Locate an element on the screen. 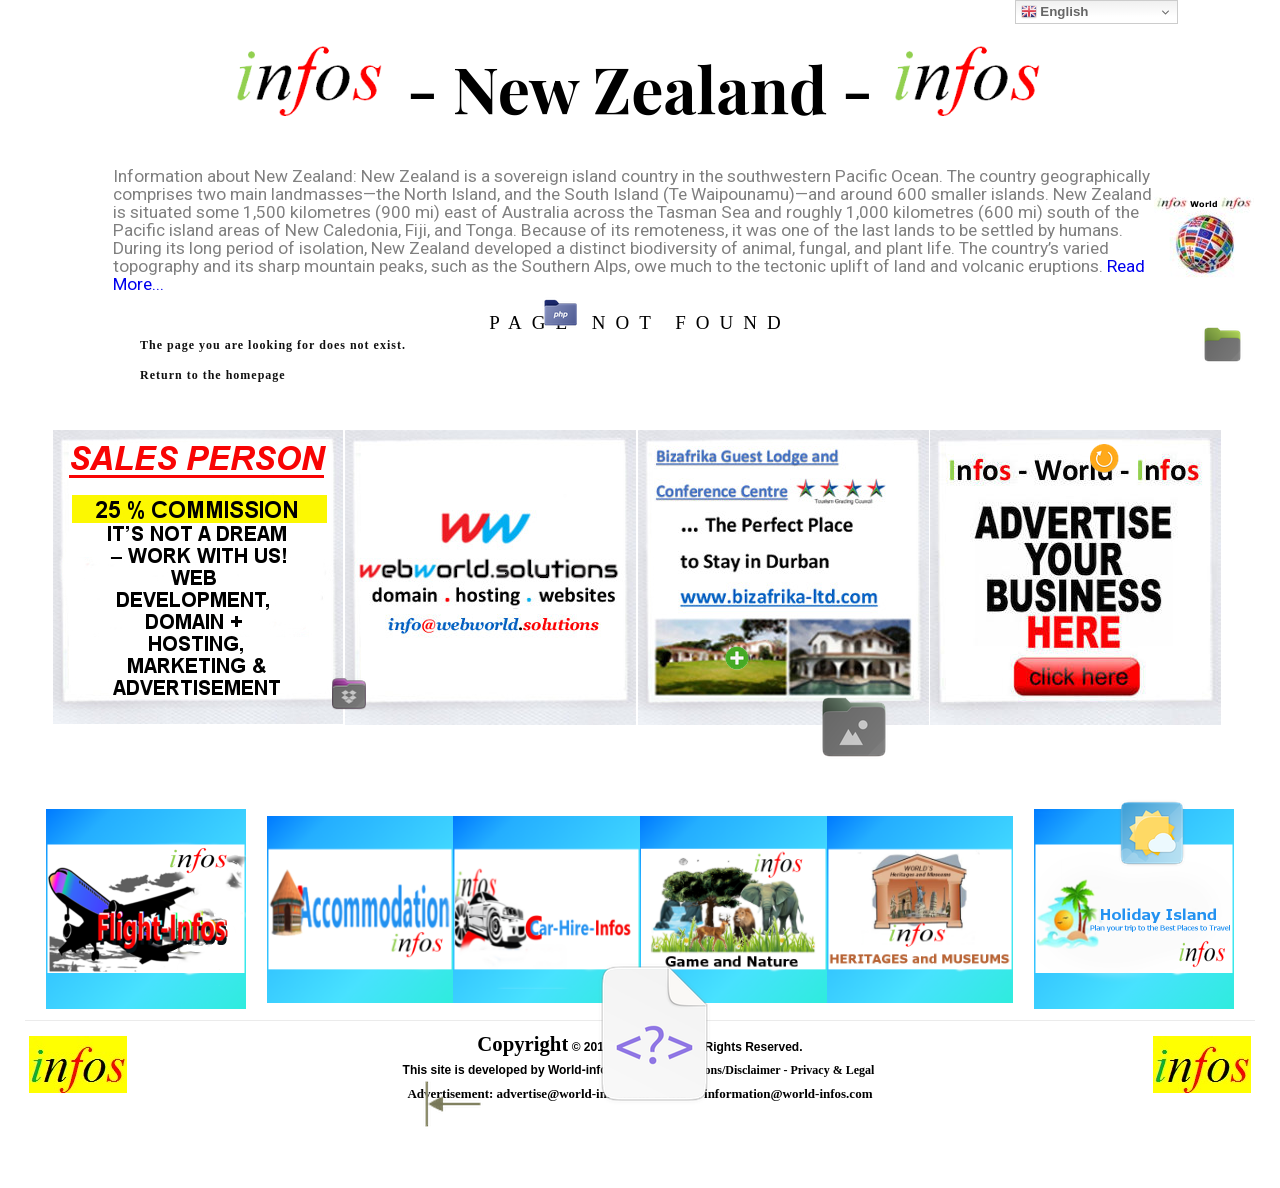  open your Dropbox folder is located at coordinates (349, 693).